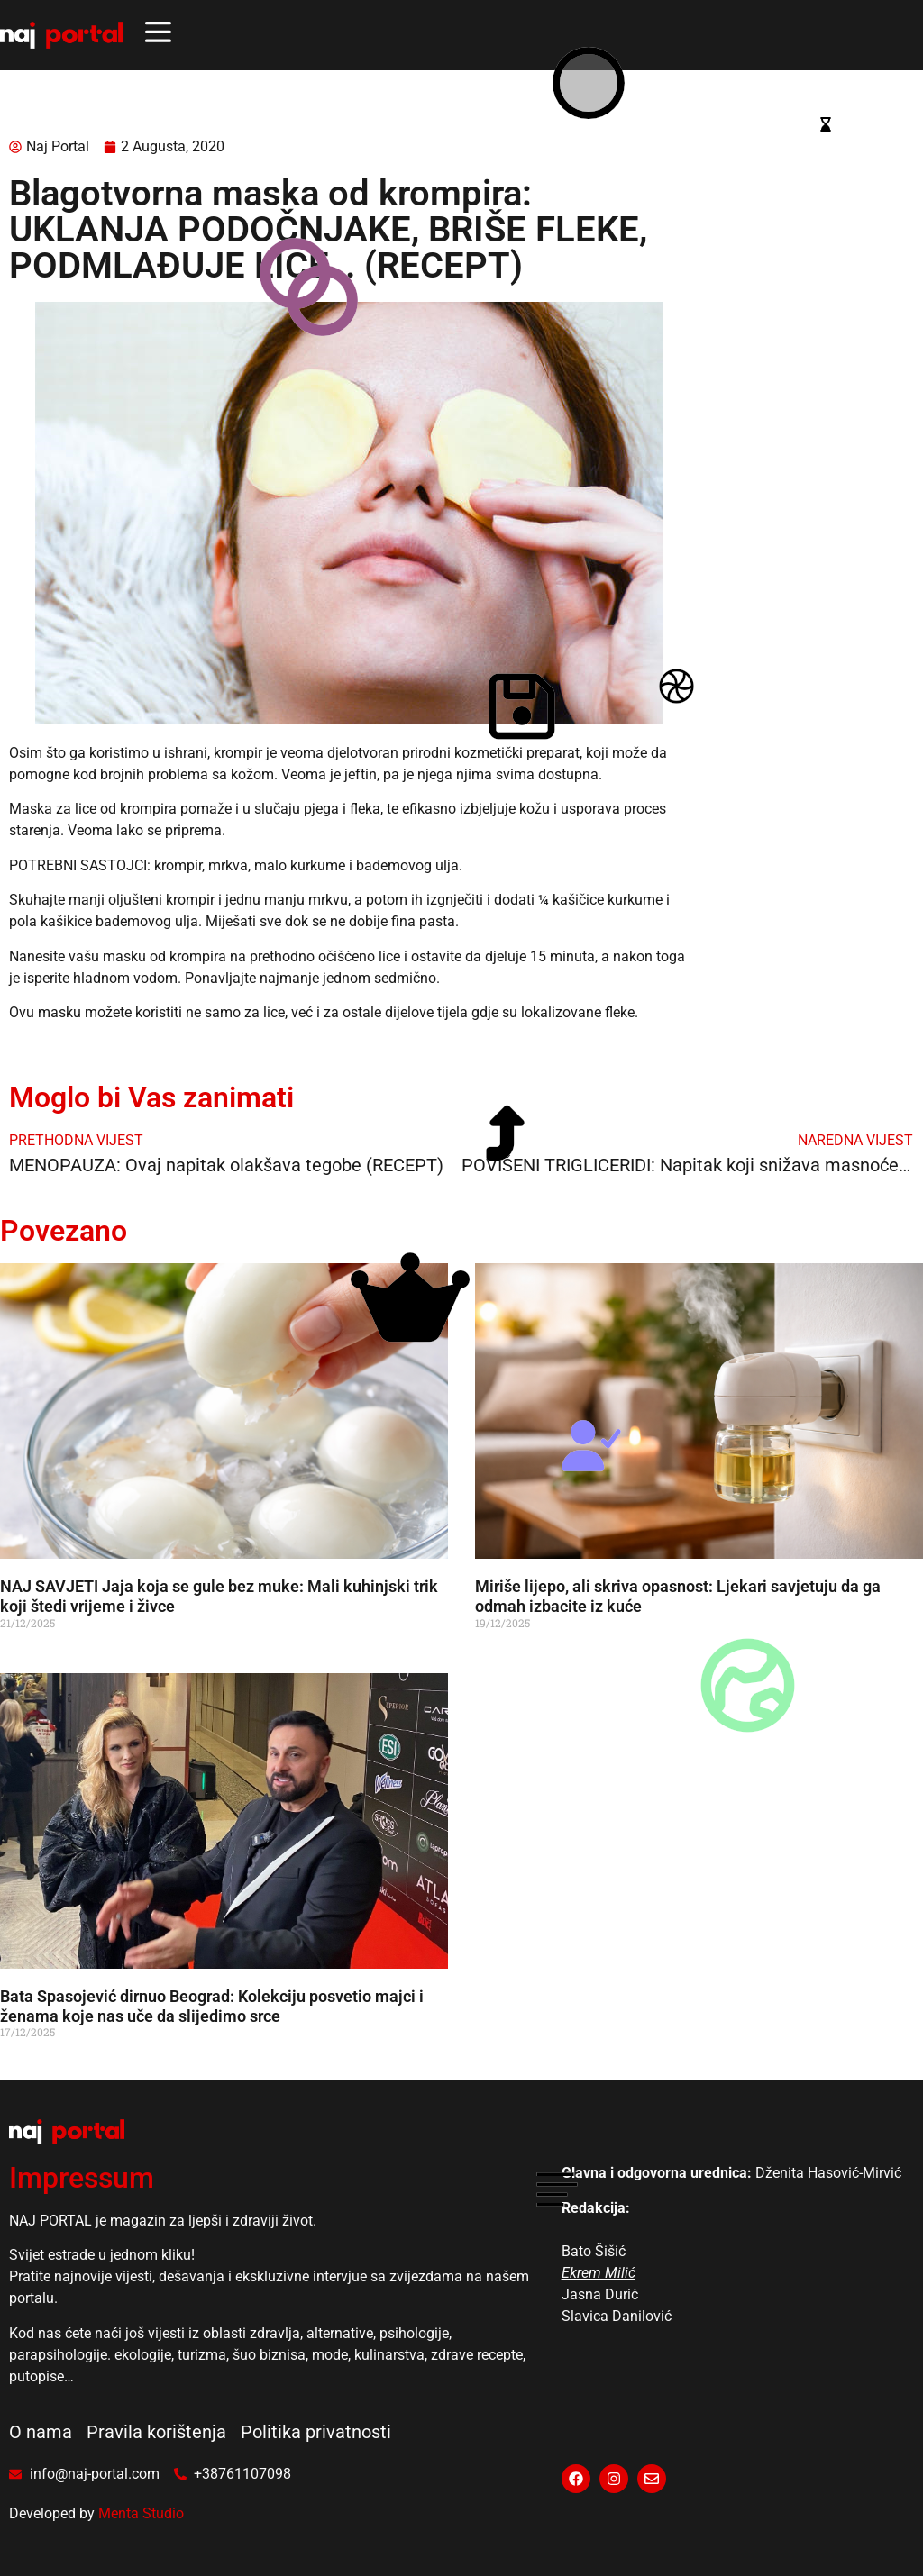 This screenshot has height=2576, width=923. What do you see at coordinates (557, 2189) in the screenshot?
I see `view items in a flat list format` at bounding box center [557, 2189].